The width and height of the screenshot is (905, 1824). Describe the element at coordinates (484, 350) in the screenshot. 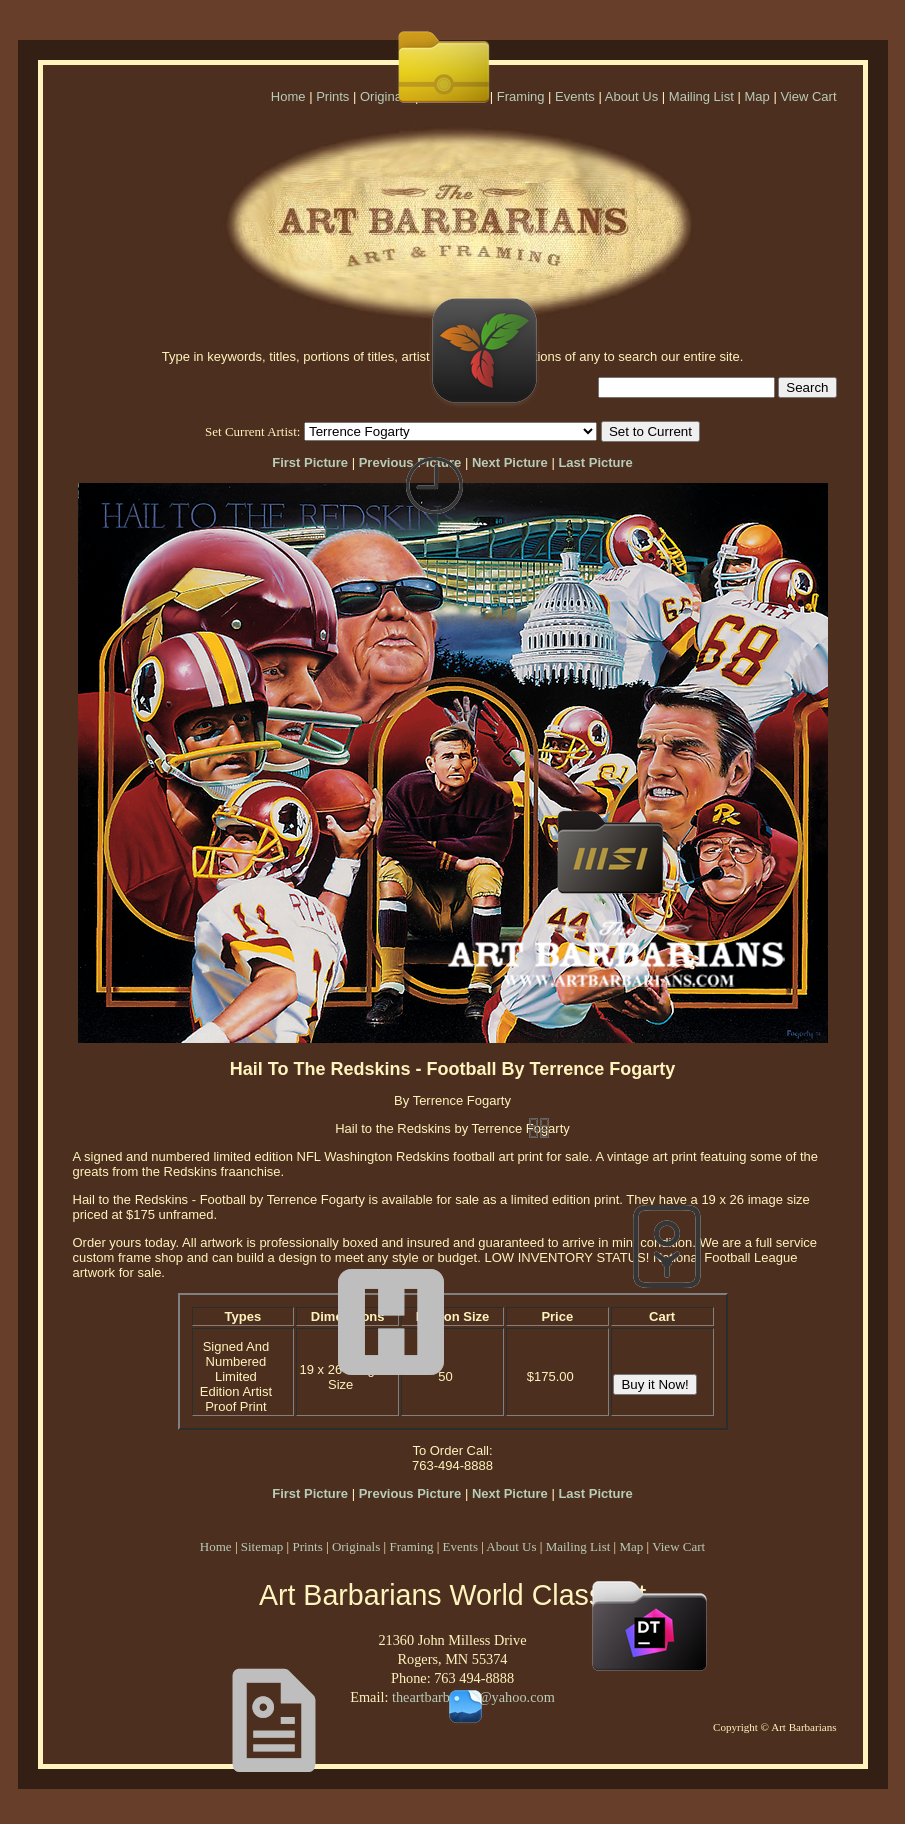

I see `open trilium notes app` at that location.